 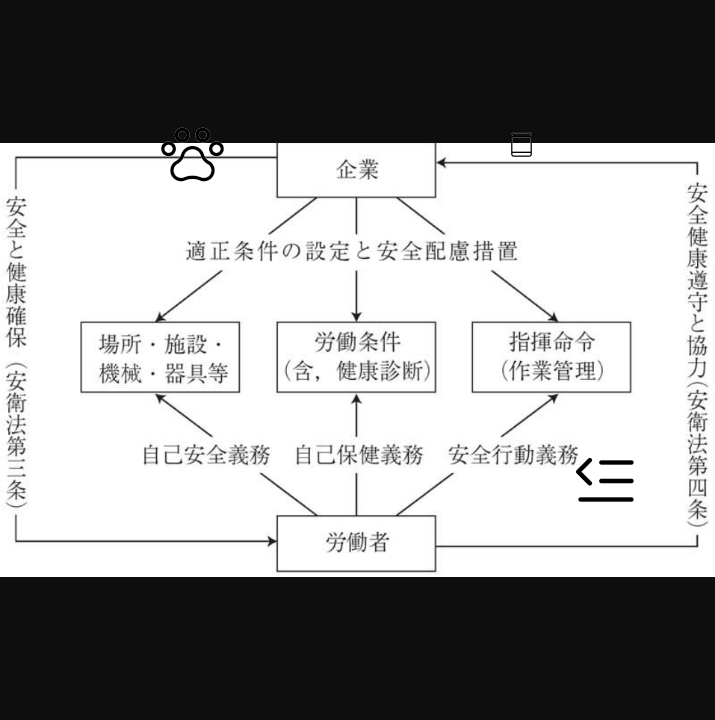 I want to click on switch to tablet view or layout, so click(x=521, y=144).